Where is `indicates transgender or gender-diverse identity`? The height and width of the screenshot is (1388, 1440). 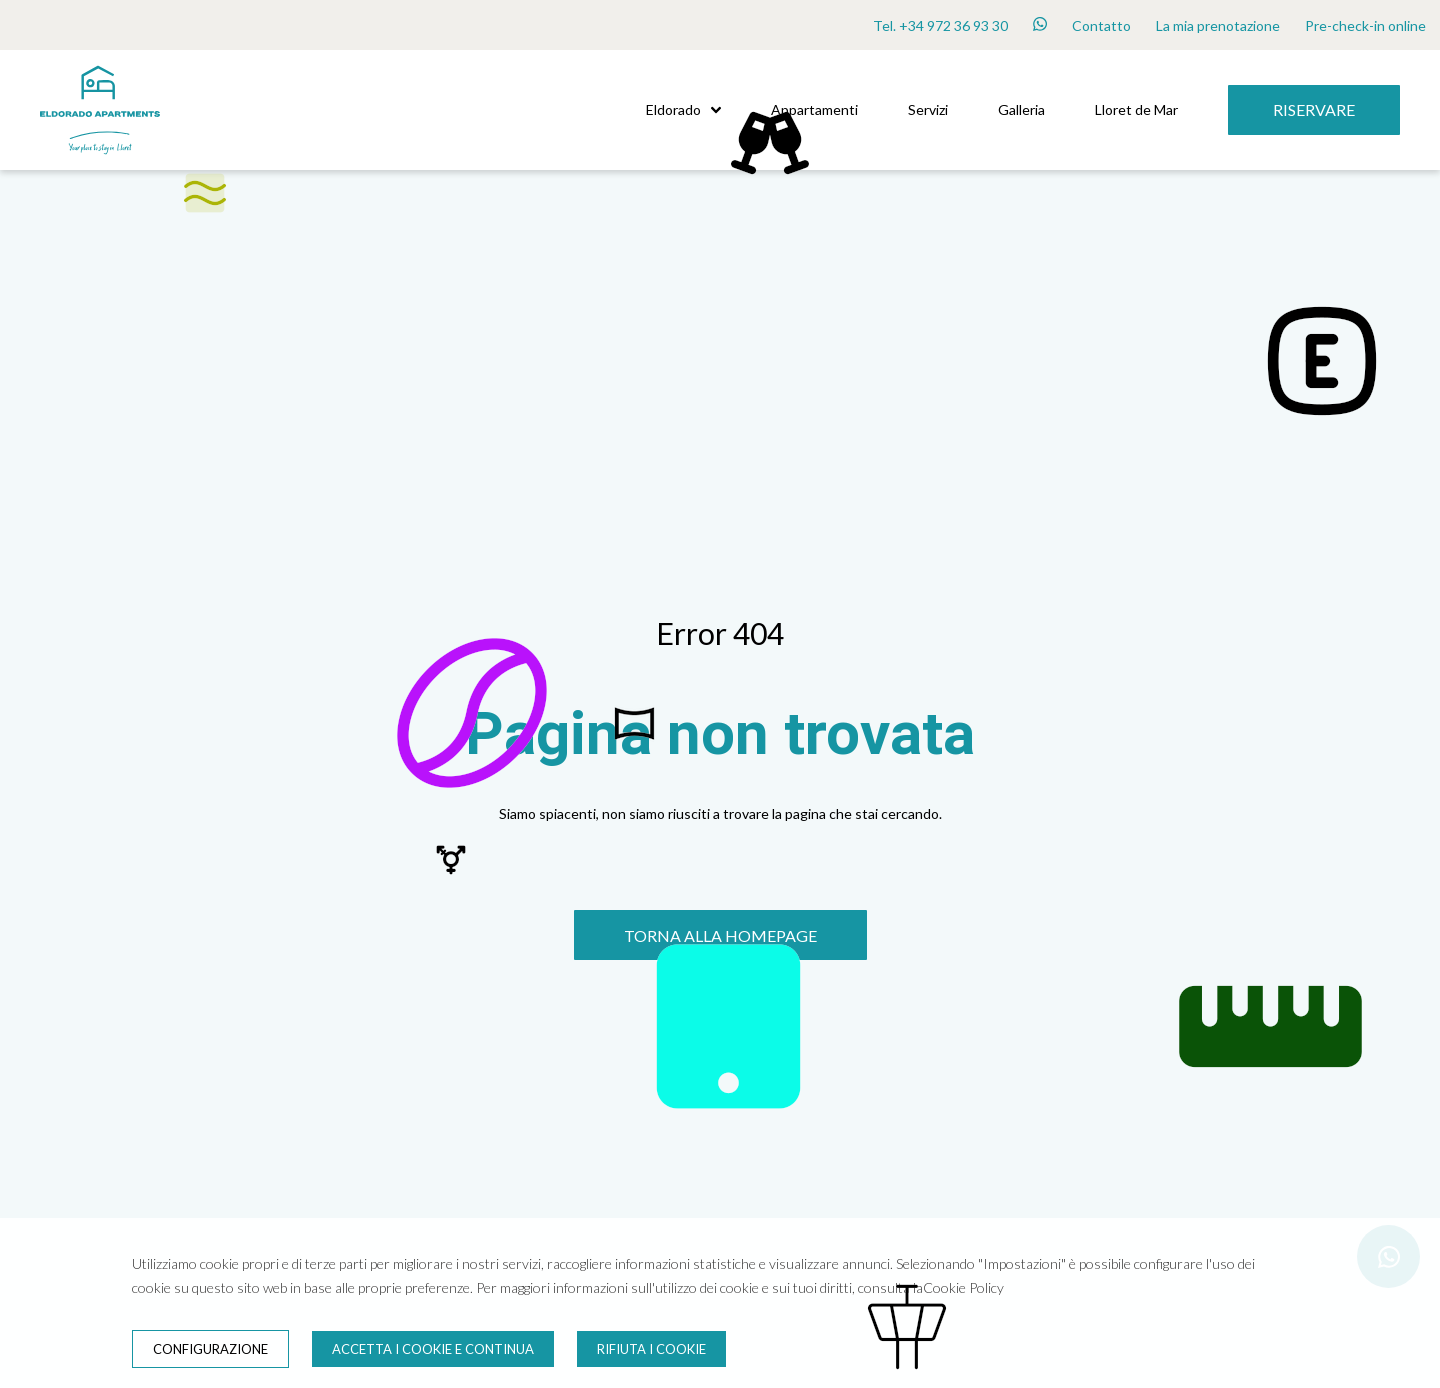 indicates transgender or gender-diverse identity is located at coordinates (451, 860).